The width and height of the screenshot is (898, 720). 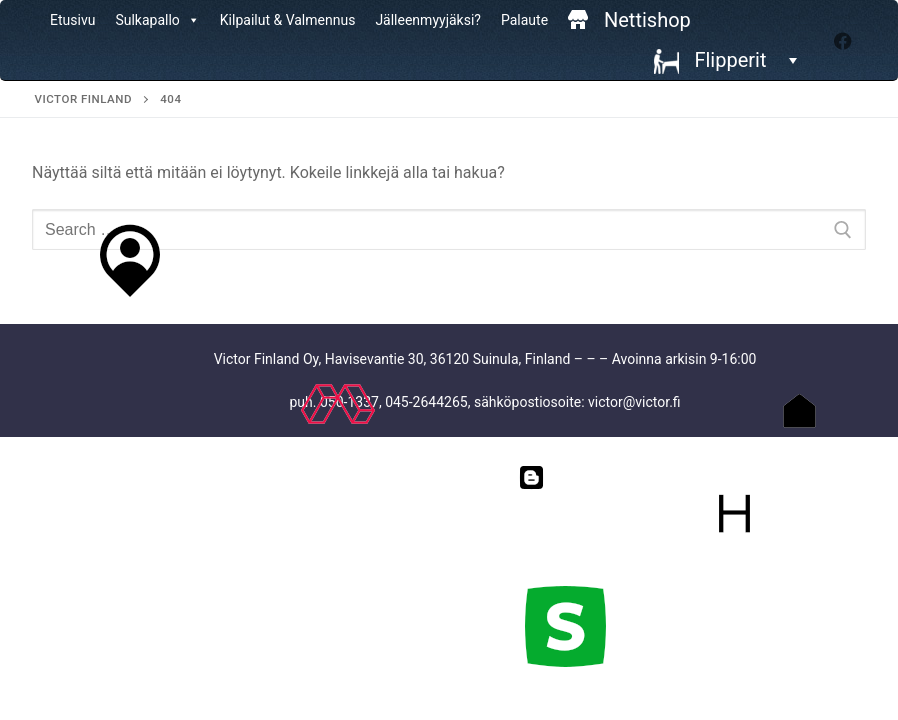 What do you see at coordinates (130, 258) in the screenshot?
I see `view a user's location on the map` at bounding box center [130, 258].